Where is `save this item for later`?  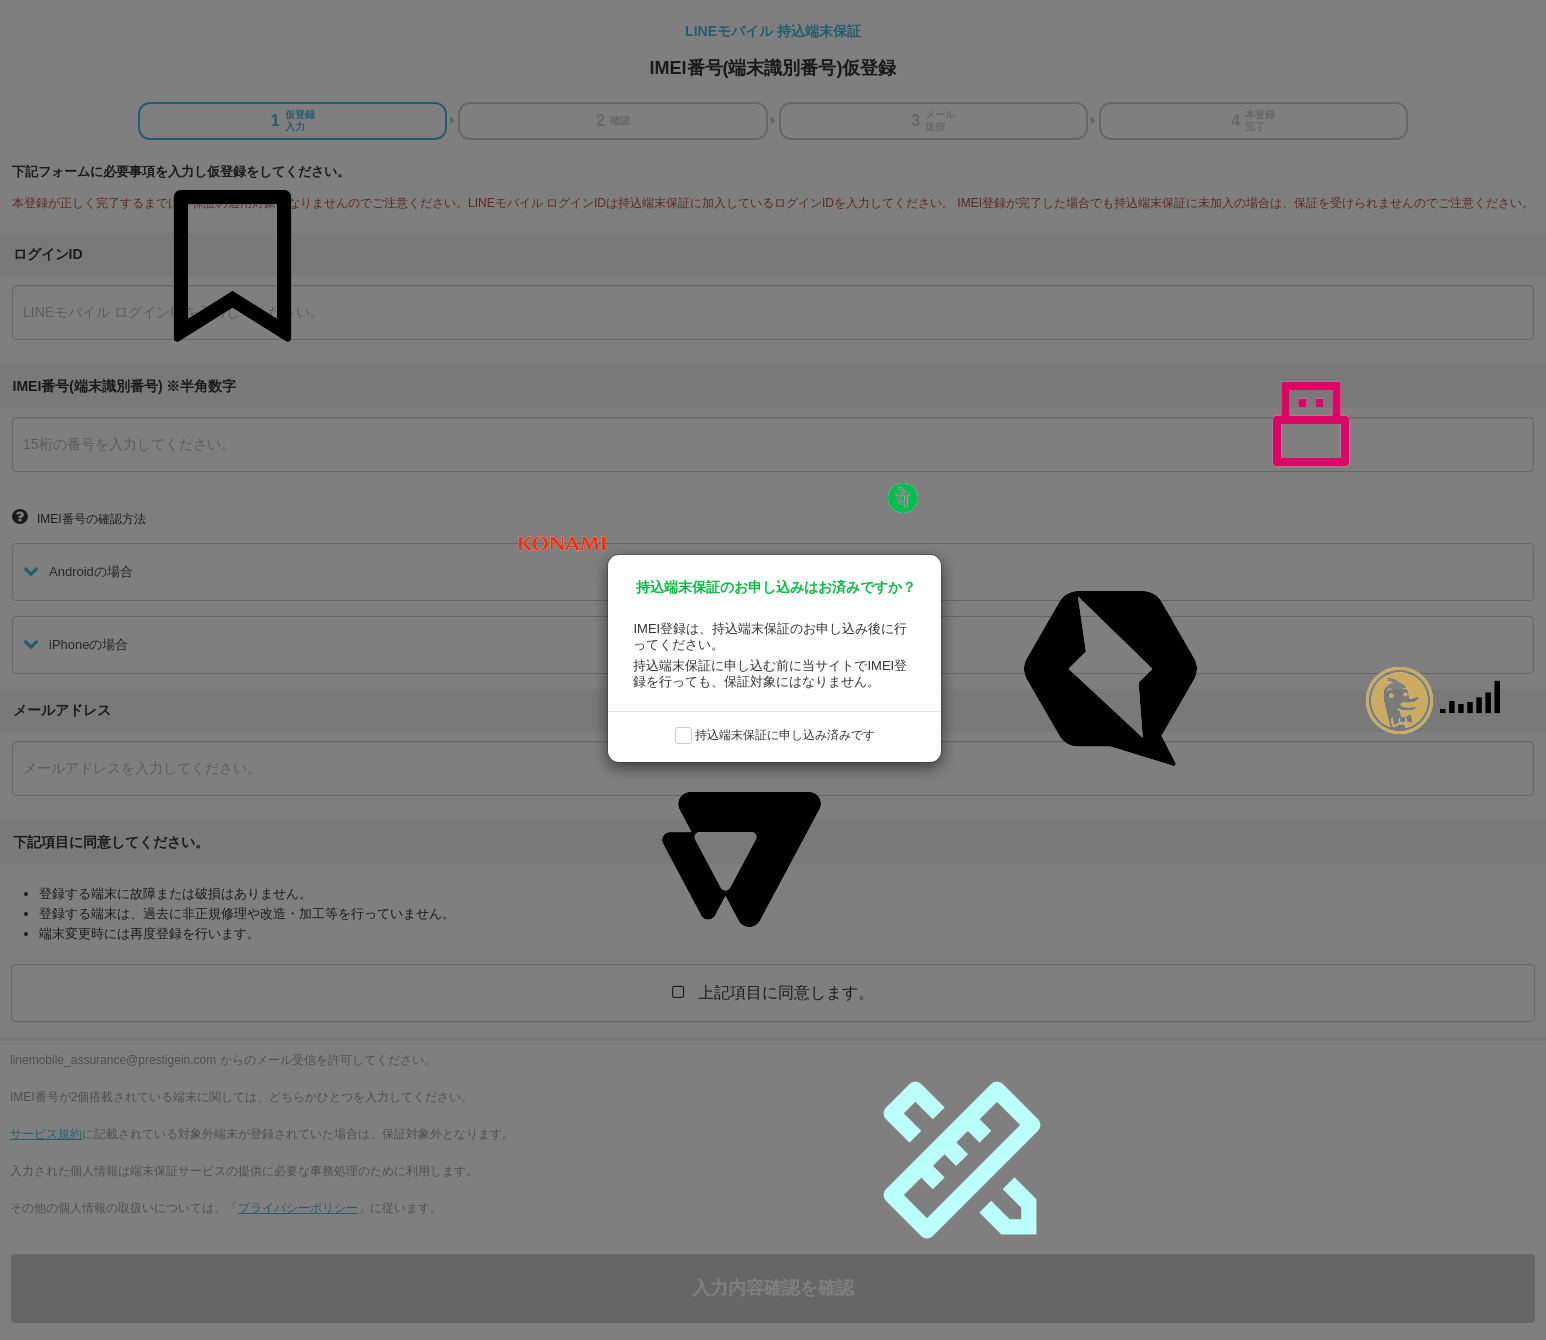 save this item for later is located at coordinates (232, 263).